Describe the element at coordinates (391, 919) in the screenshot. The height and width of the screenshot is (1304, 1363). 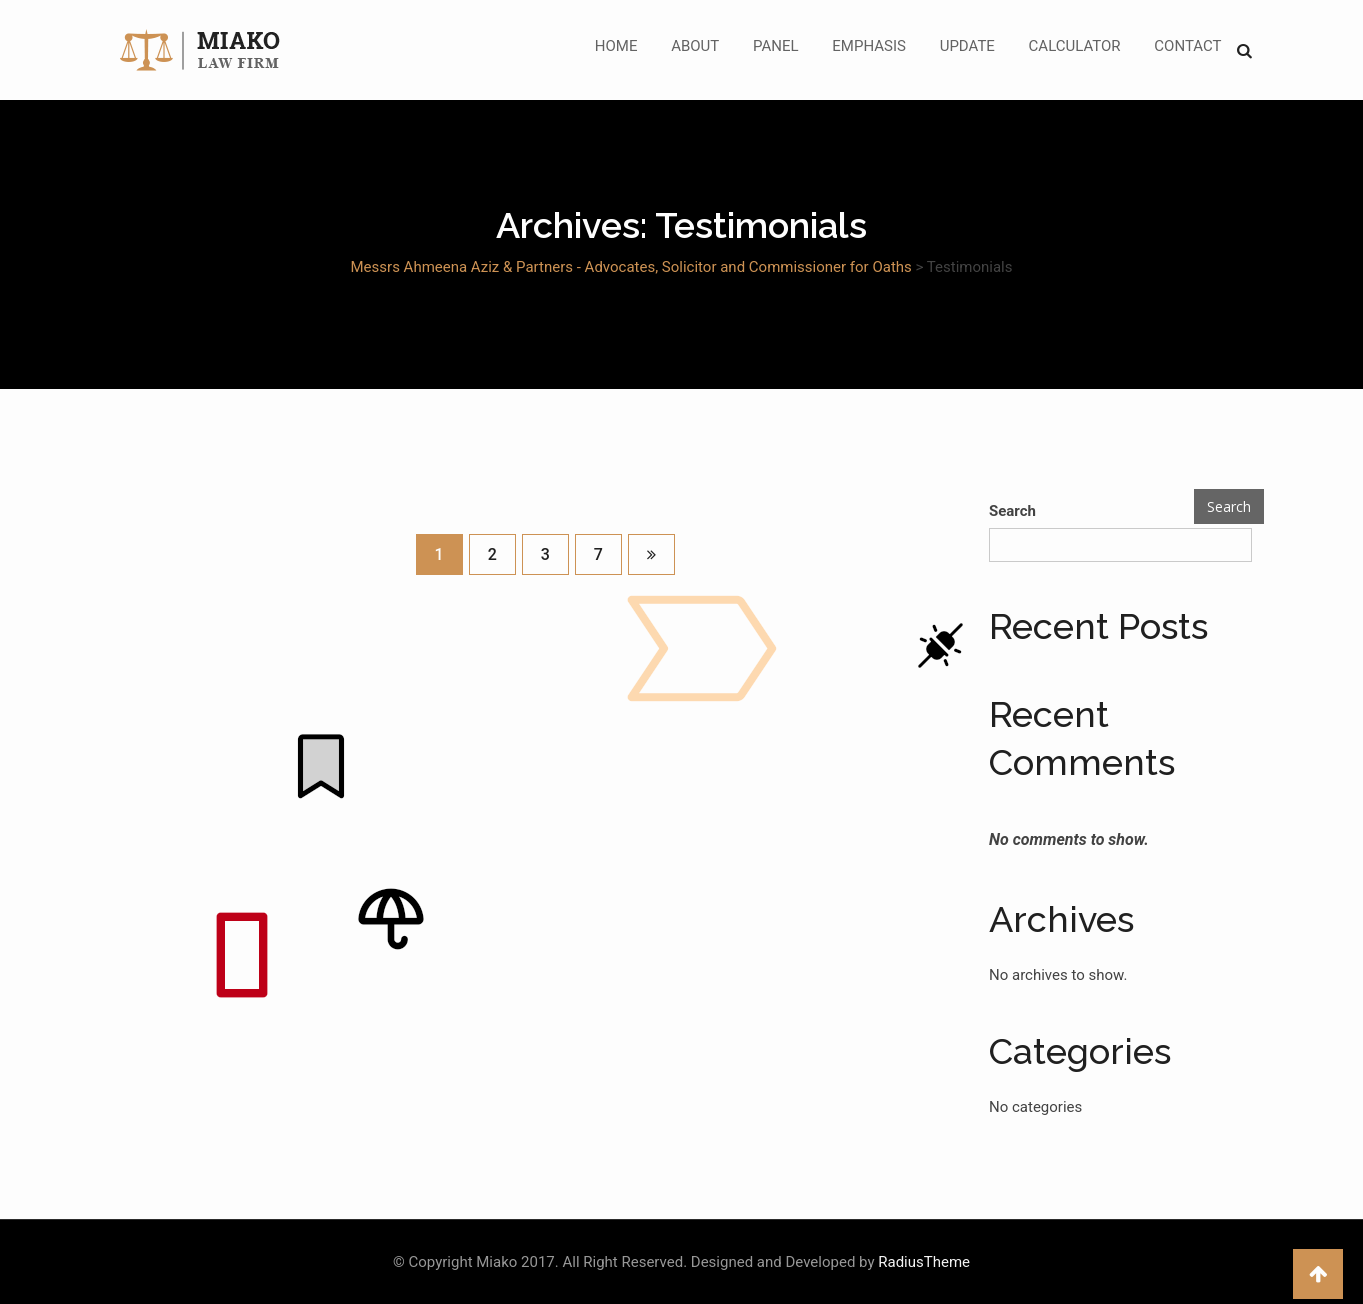
I see `view weather protection or rain forecast` at that location.